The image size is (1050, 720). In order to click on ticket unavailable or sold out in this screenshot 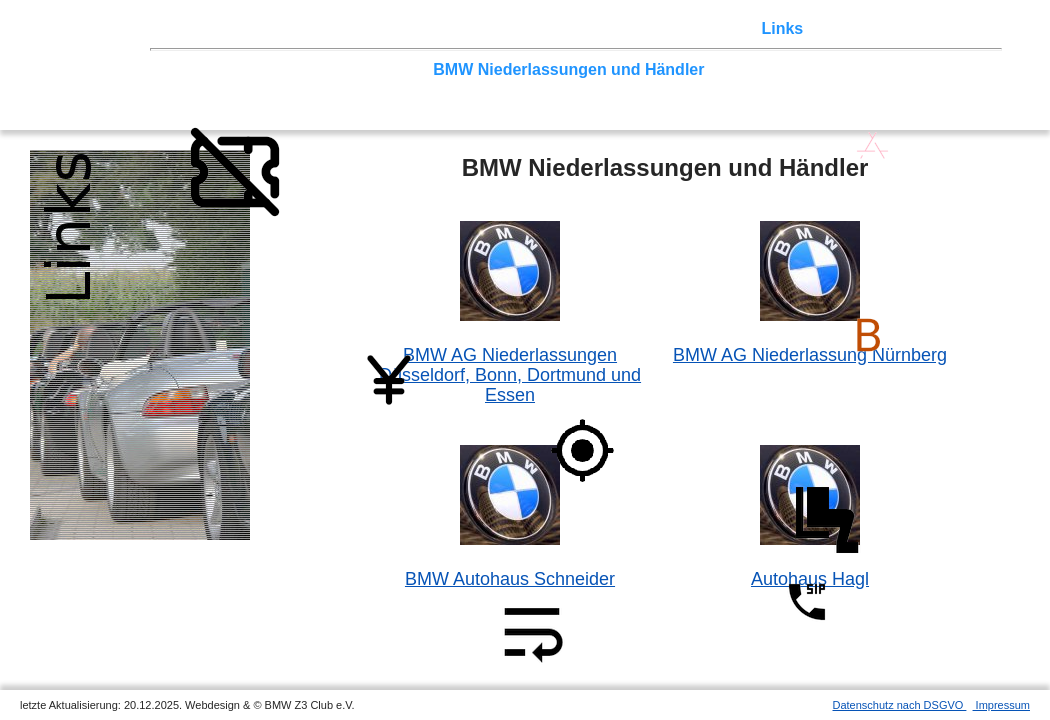, I will do `click(235, 172)`.